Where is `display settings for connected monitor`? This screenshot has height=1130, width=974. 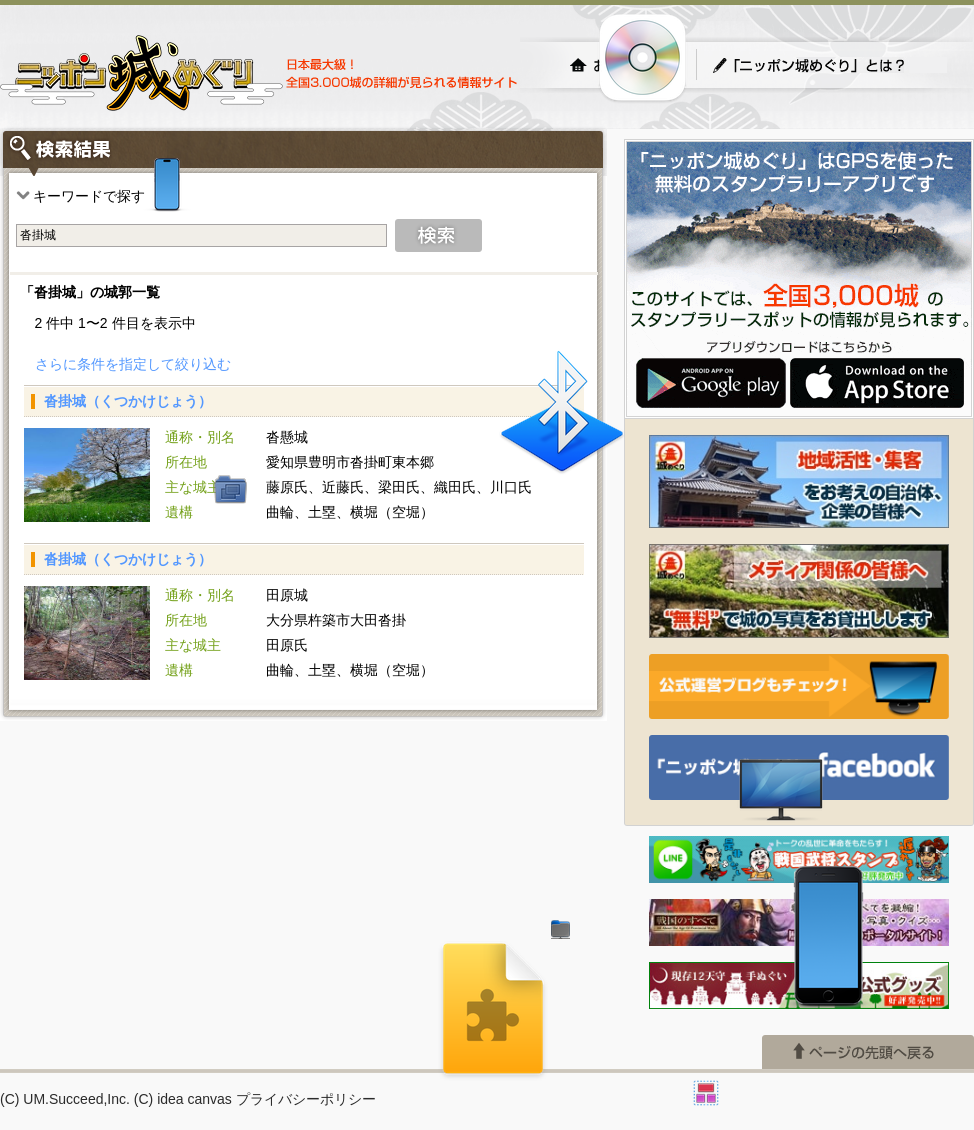
display settings for connected monitor is located at coordinates (781, 781).